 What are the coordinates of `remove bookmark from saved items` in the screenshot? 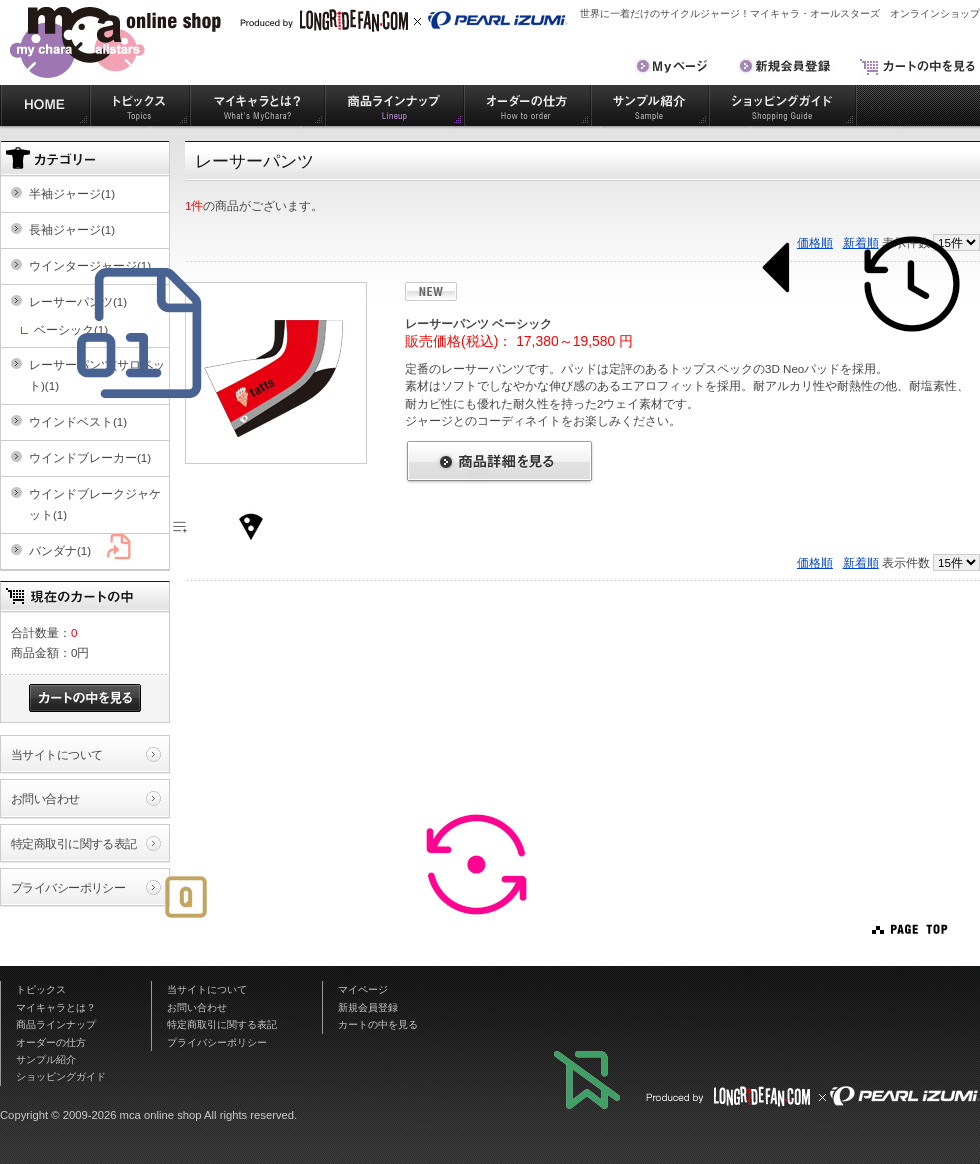 It's located at (587, 1080).